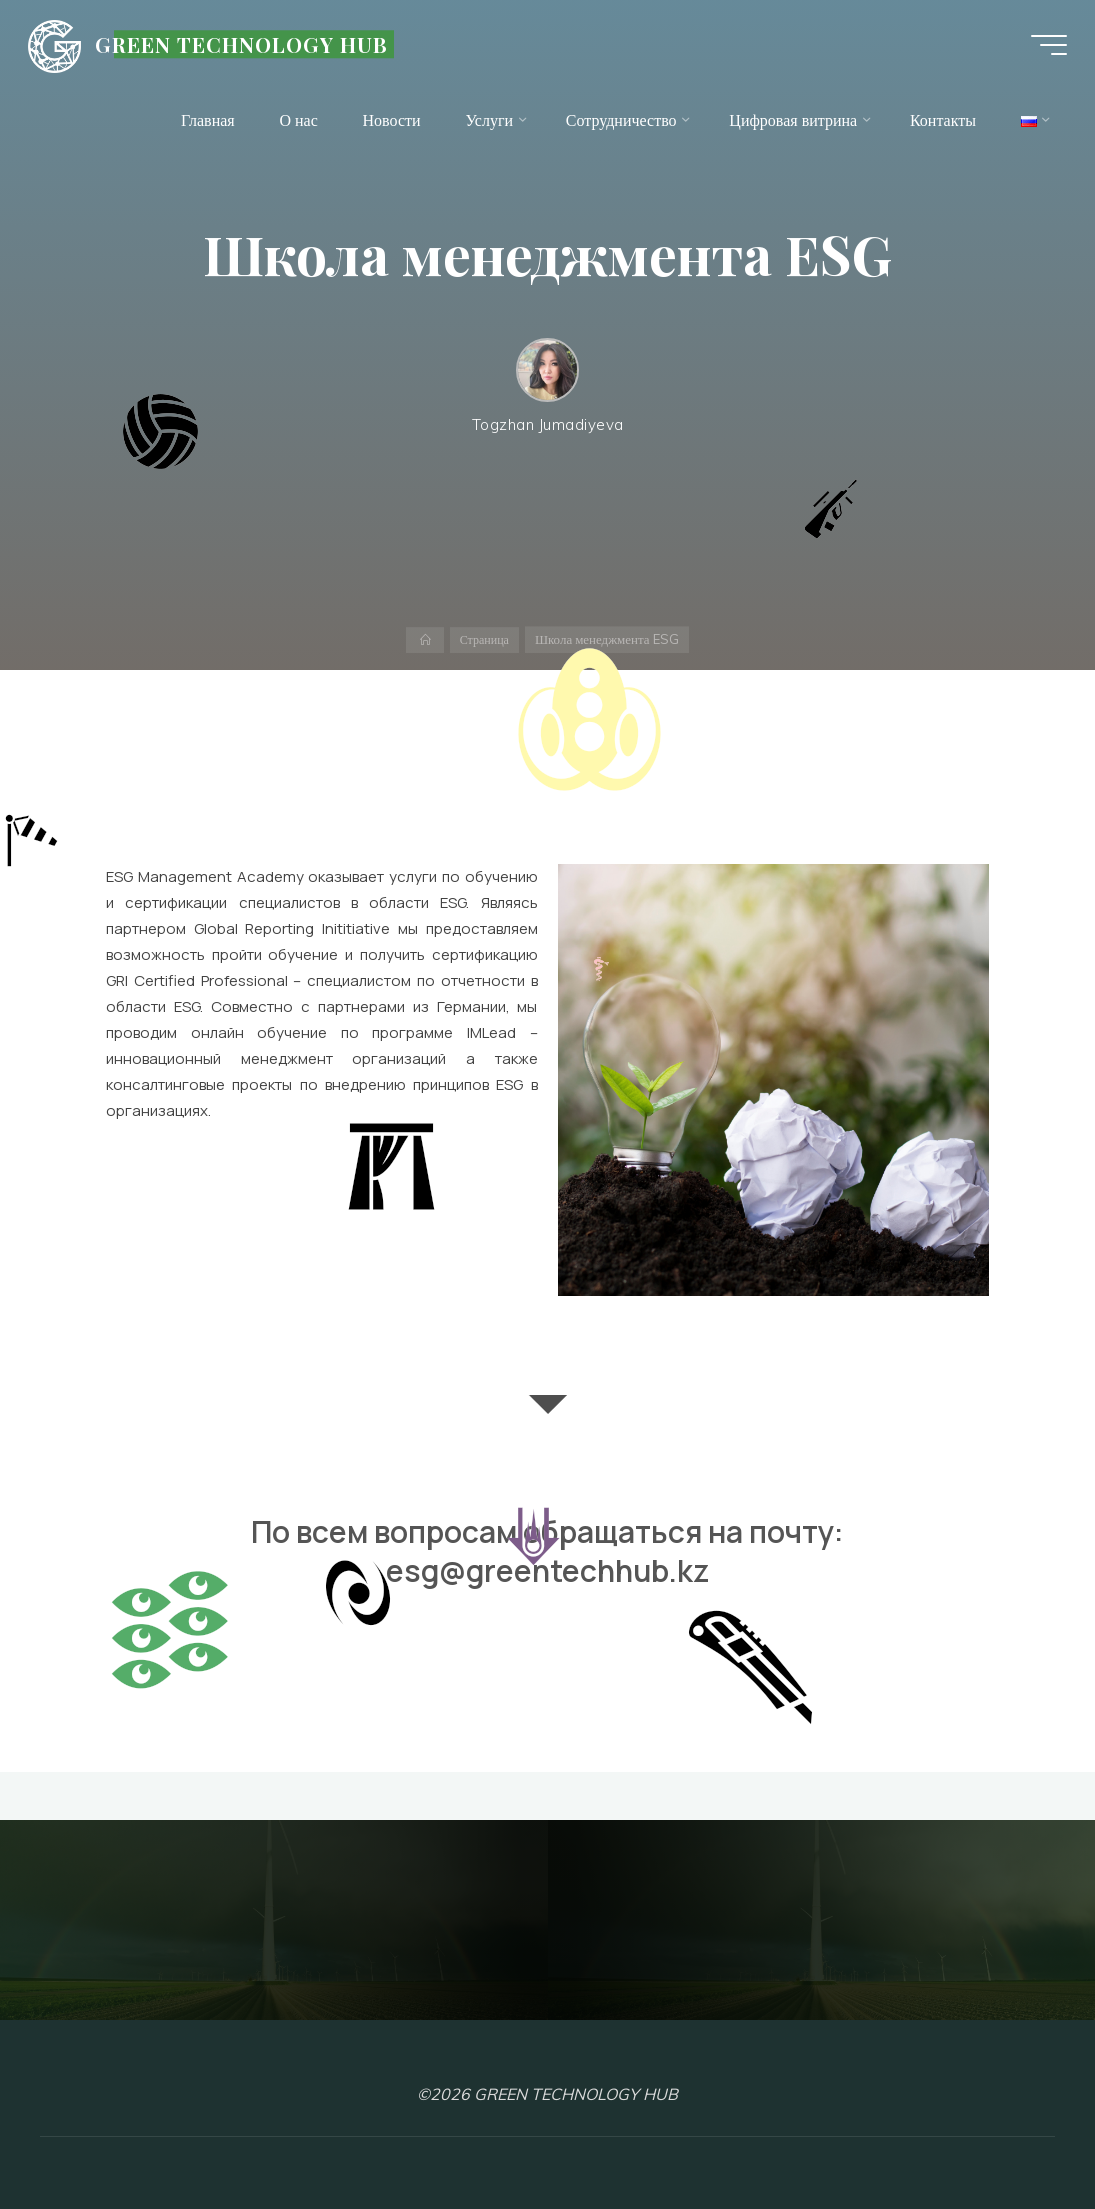 The width and height of the screenshot is (1095, 2209). Describe the element at coordinates (160, 431) in the screenshot. I see `access volleyball or beach sports content` at that location.